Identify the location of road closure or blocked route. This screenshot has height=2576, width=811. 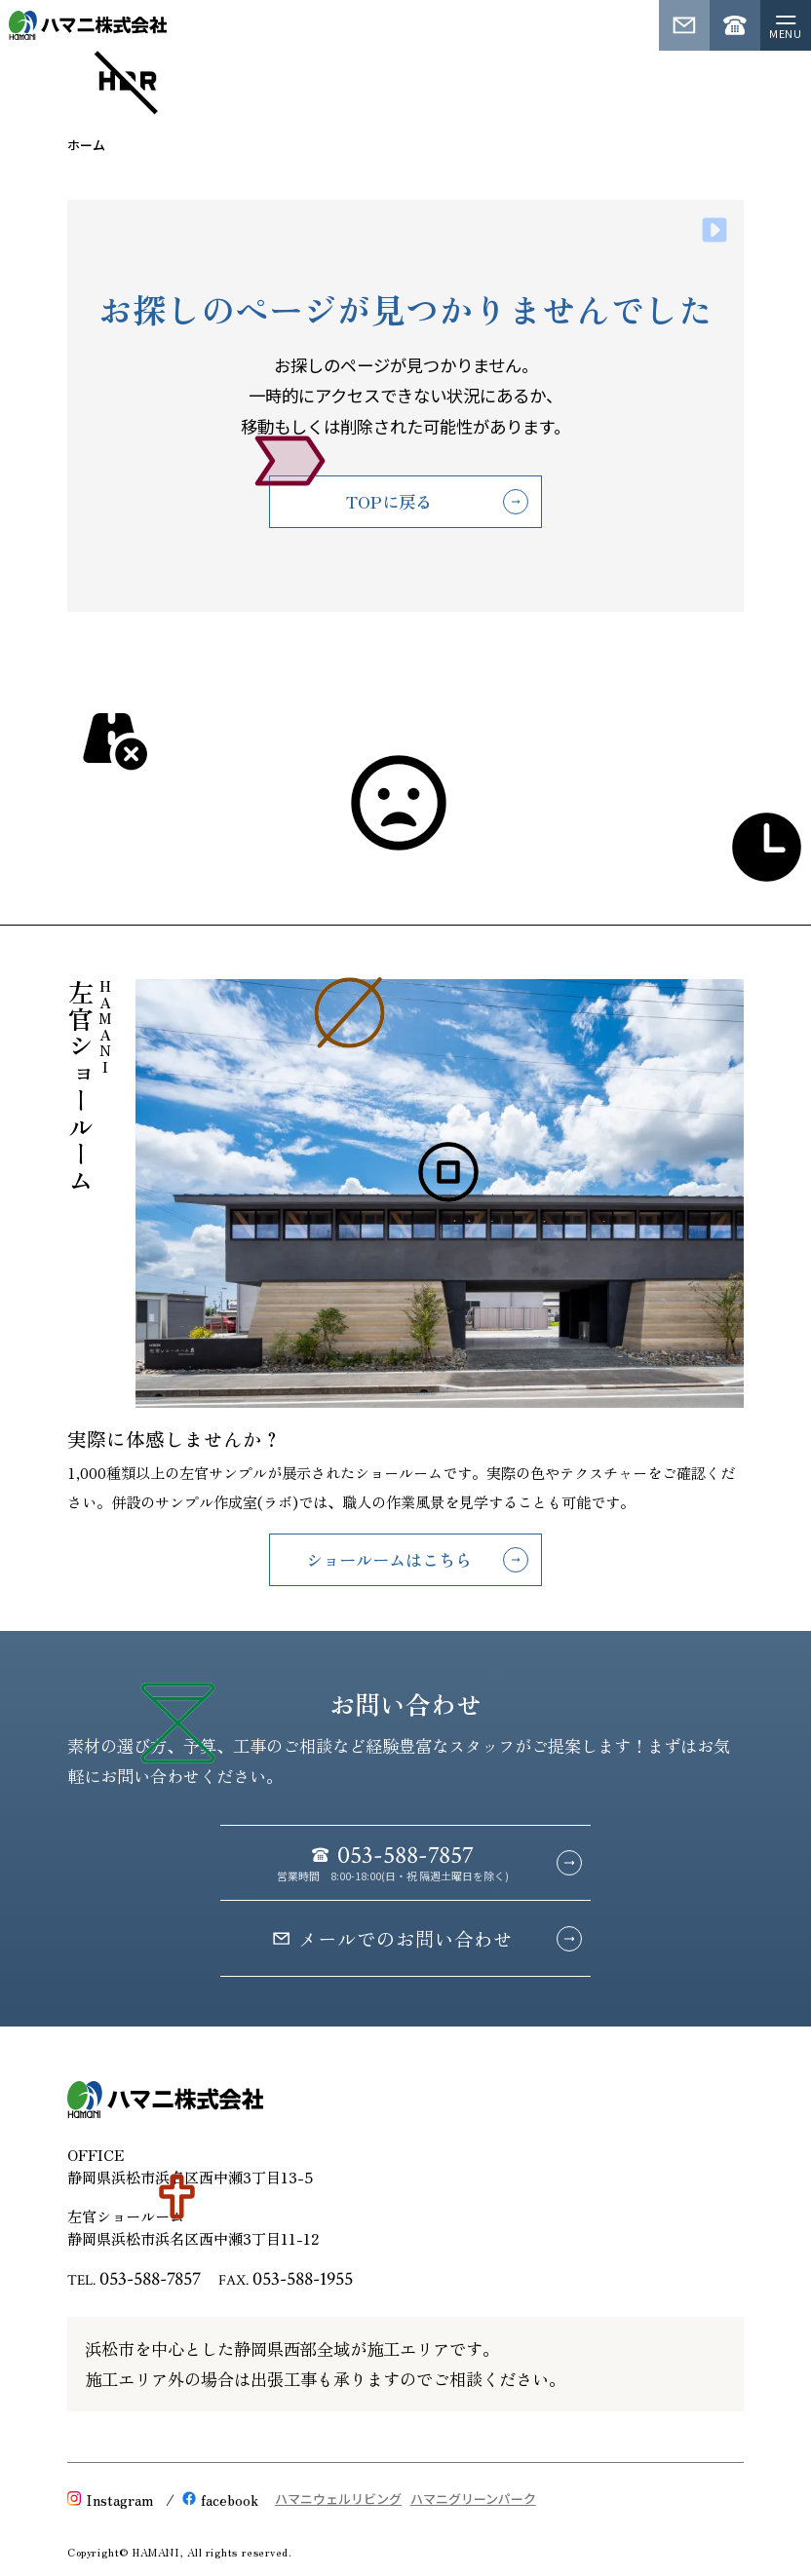
(111, 738).